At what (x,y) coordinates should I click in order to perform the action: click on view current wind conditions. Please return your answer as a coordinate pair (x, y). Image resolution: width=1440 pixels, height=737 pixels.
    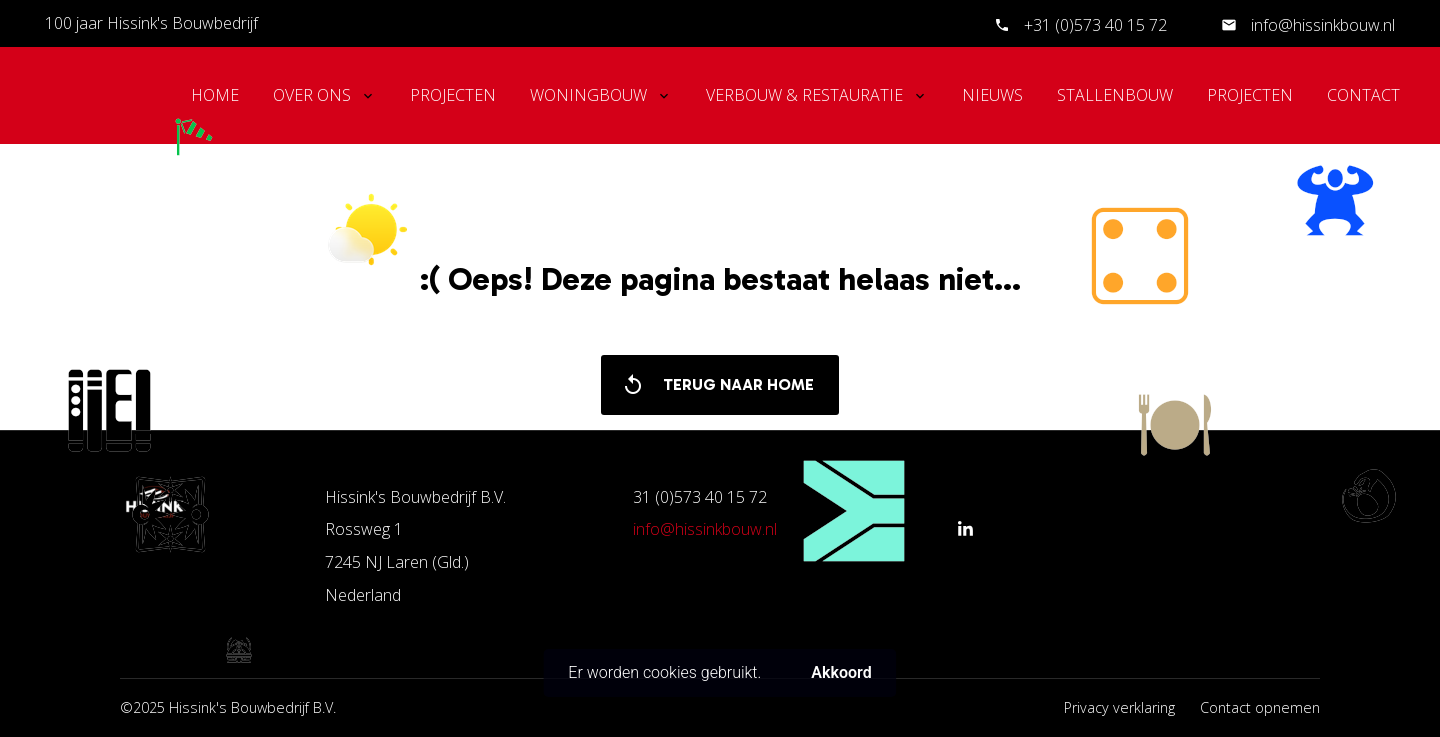
    Looking at the image, I should click on (194, 137).